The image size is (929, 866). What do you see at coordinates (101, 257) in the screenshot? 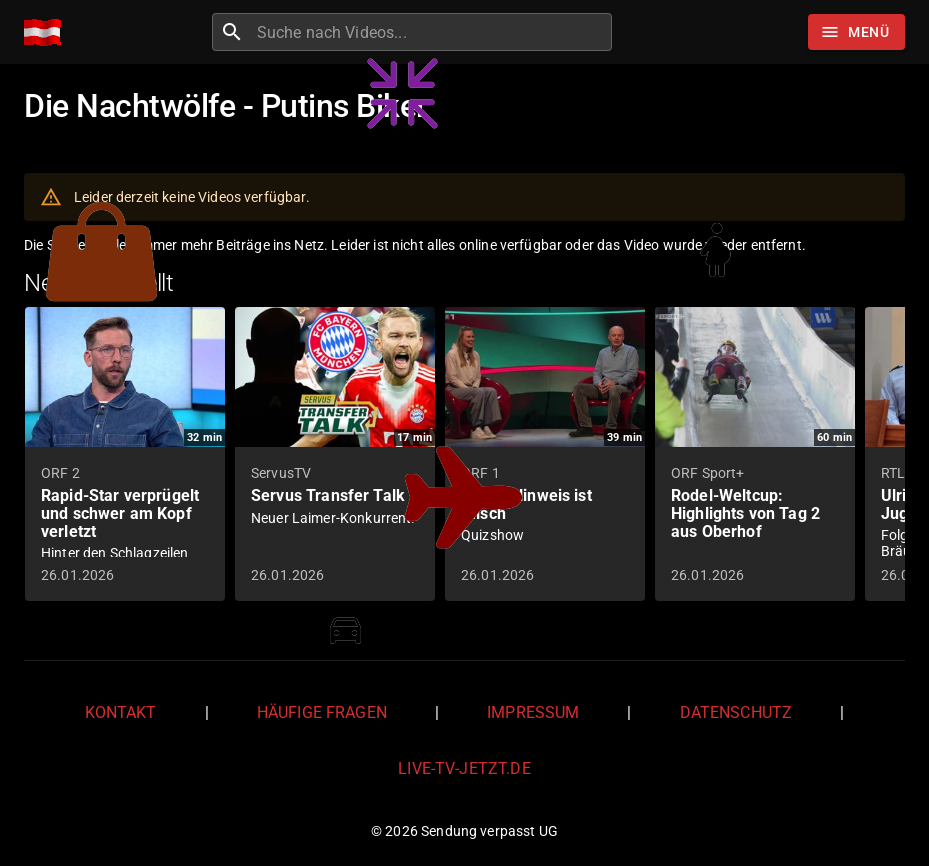
I see `view your shopping bag` at bounding box center [101, 257].